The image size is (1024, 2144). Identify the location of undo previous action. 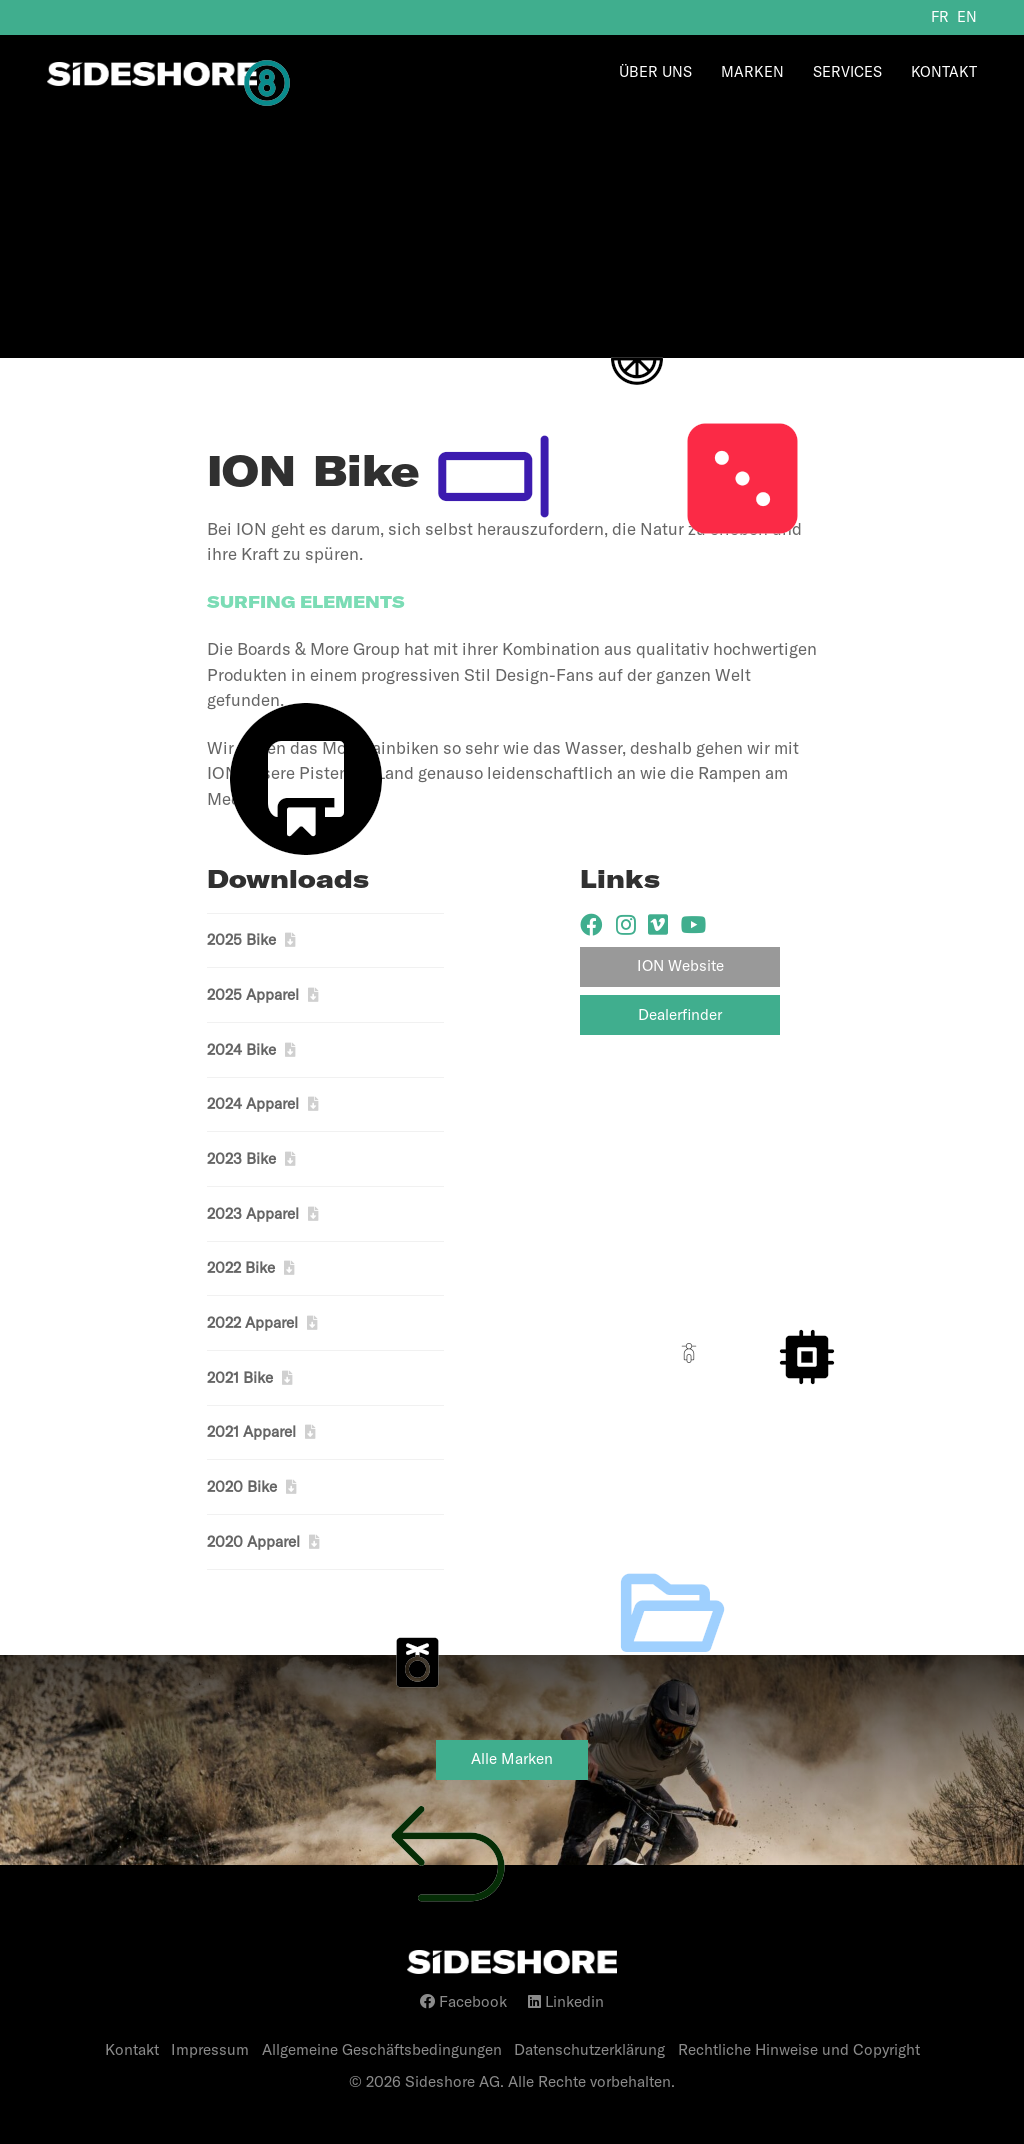
(448, 1858).